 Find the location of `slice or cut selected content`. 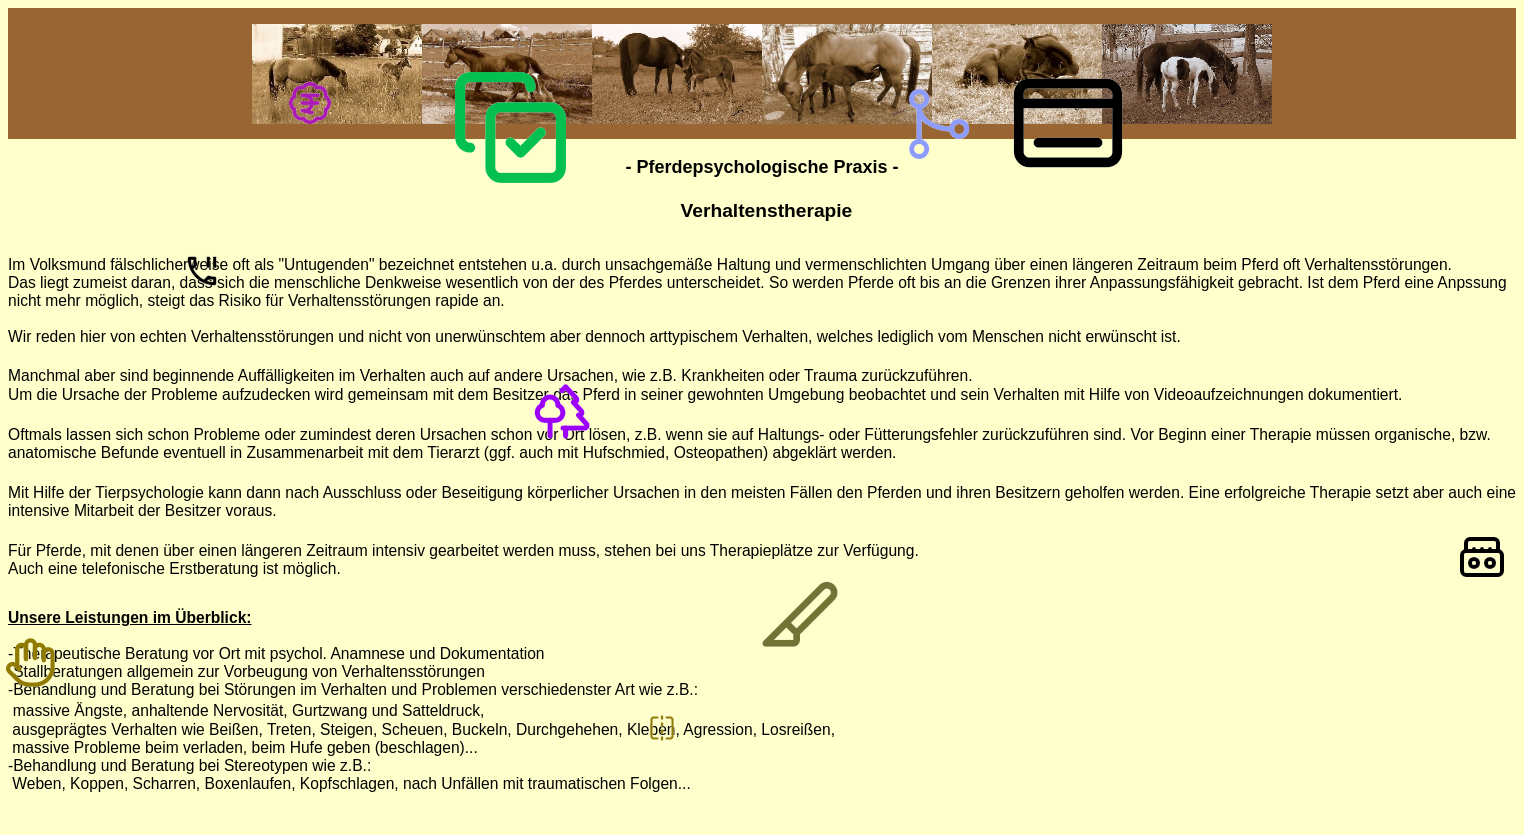

slice or cut selected content is located at coordinates (800, 616).